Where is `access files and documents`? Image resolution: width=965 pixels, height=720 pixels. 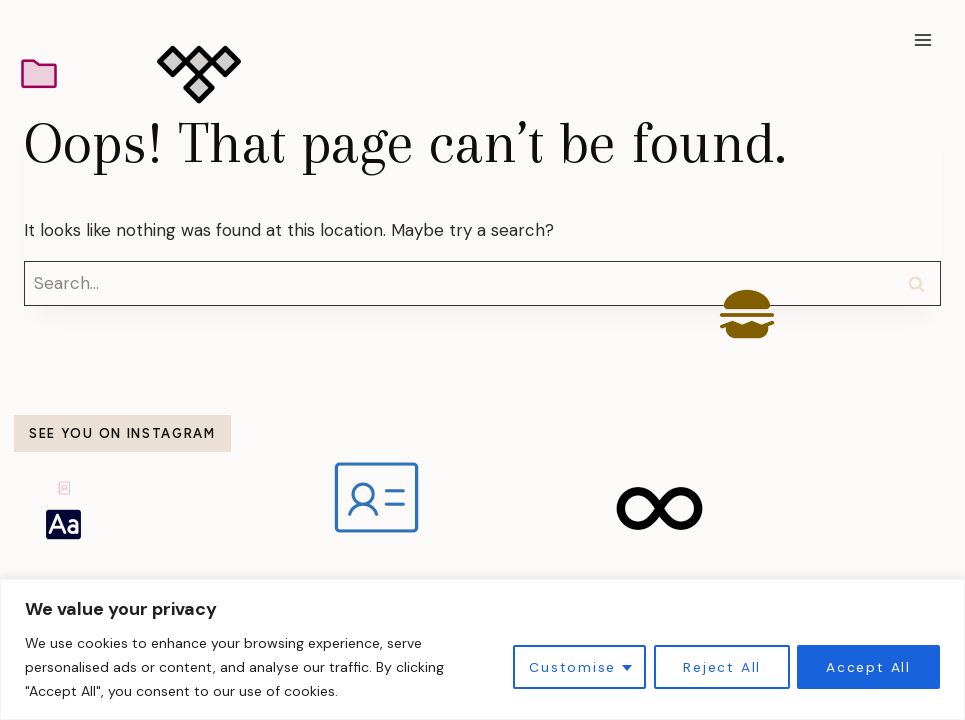
access files and documents is located at coordinates (39, 73).